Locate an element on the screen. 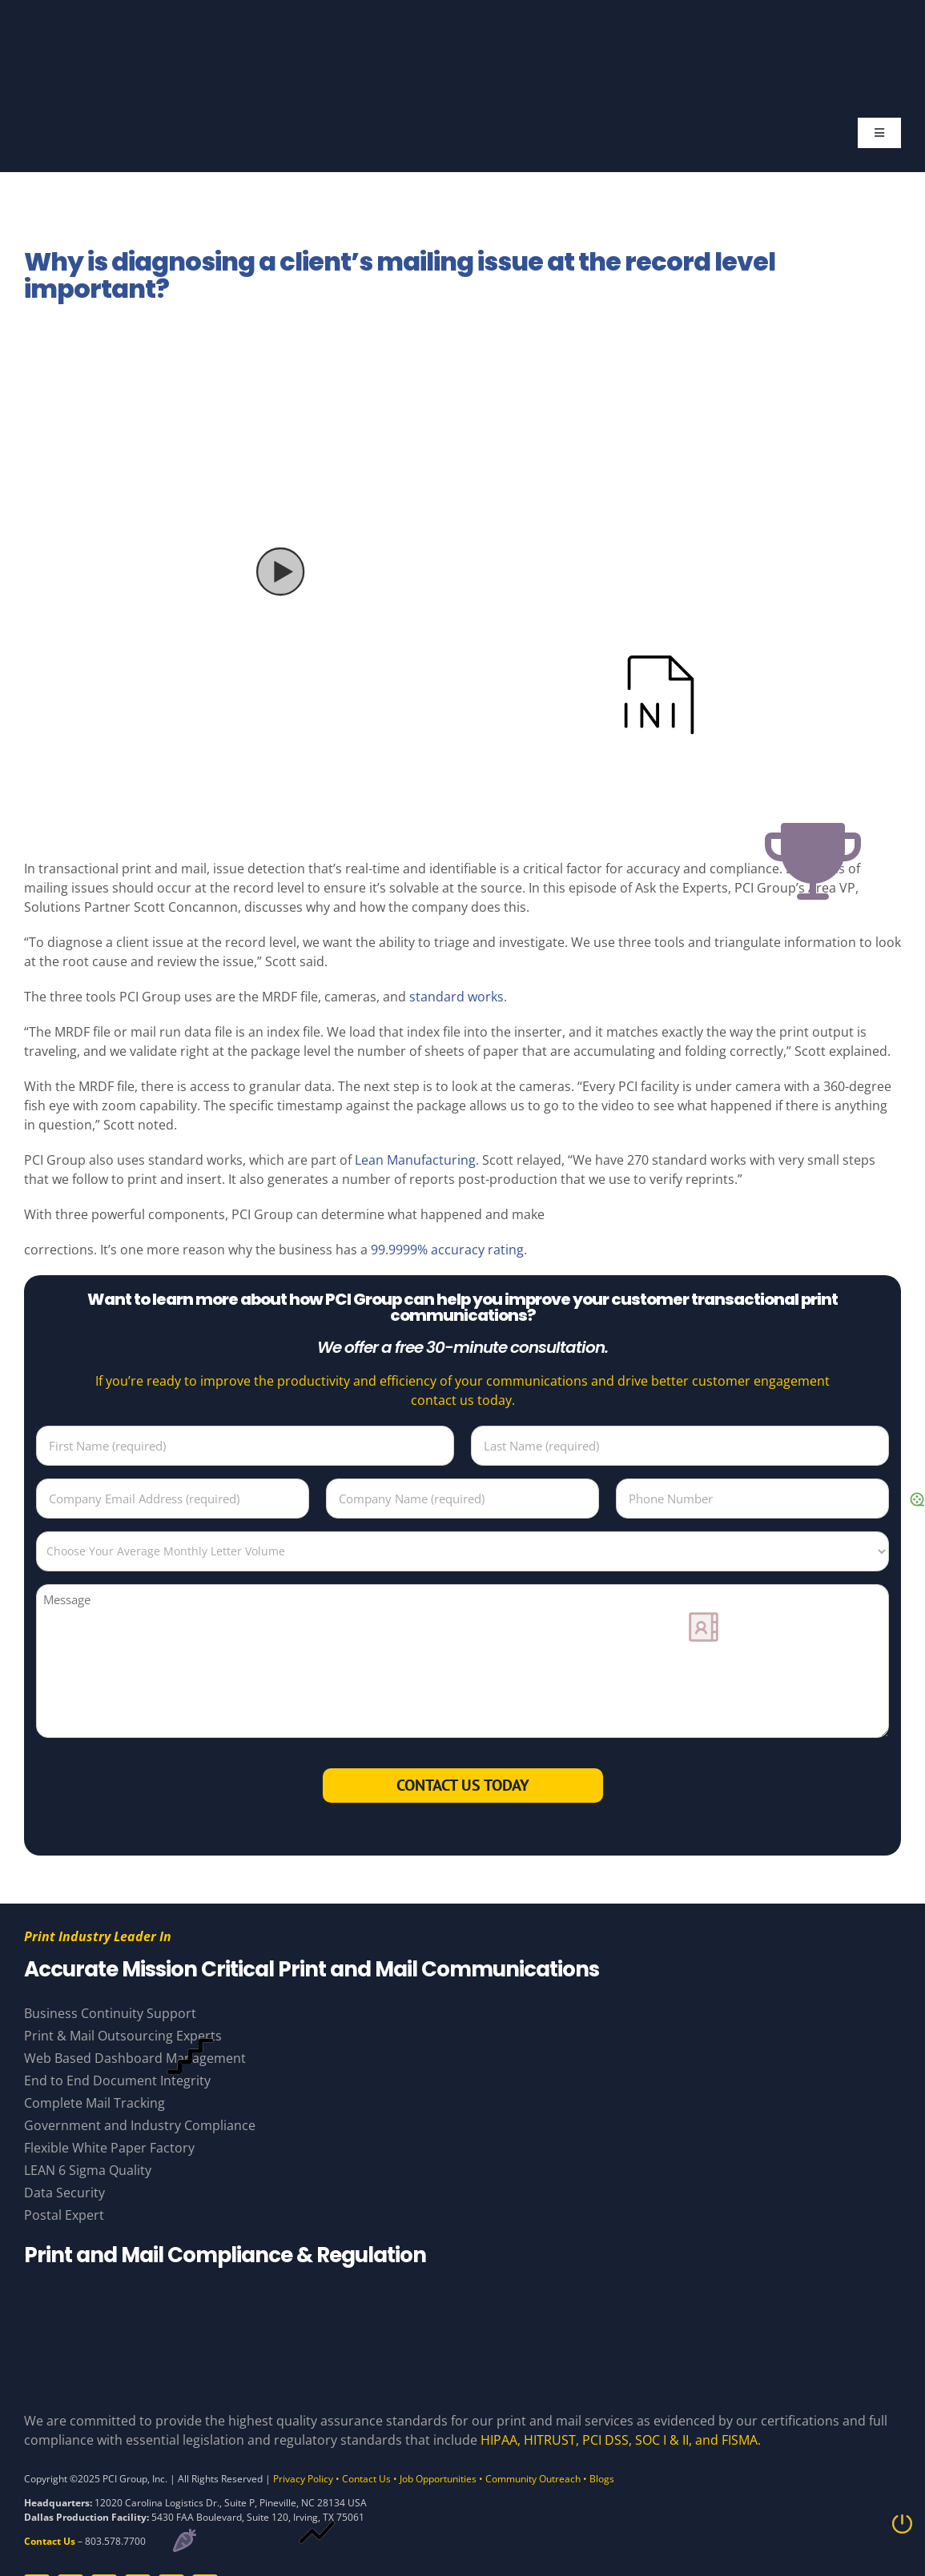 This screenshot has height=2576, width=925. turn device on or off is located at coordinates (902, 2523).